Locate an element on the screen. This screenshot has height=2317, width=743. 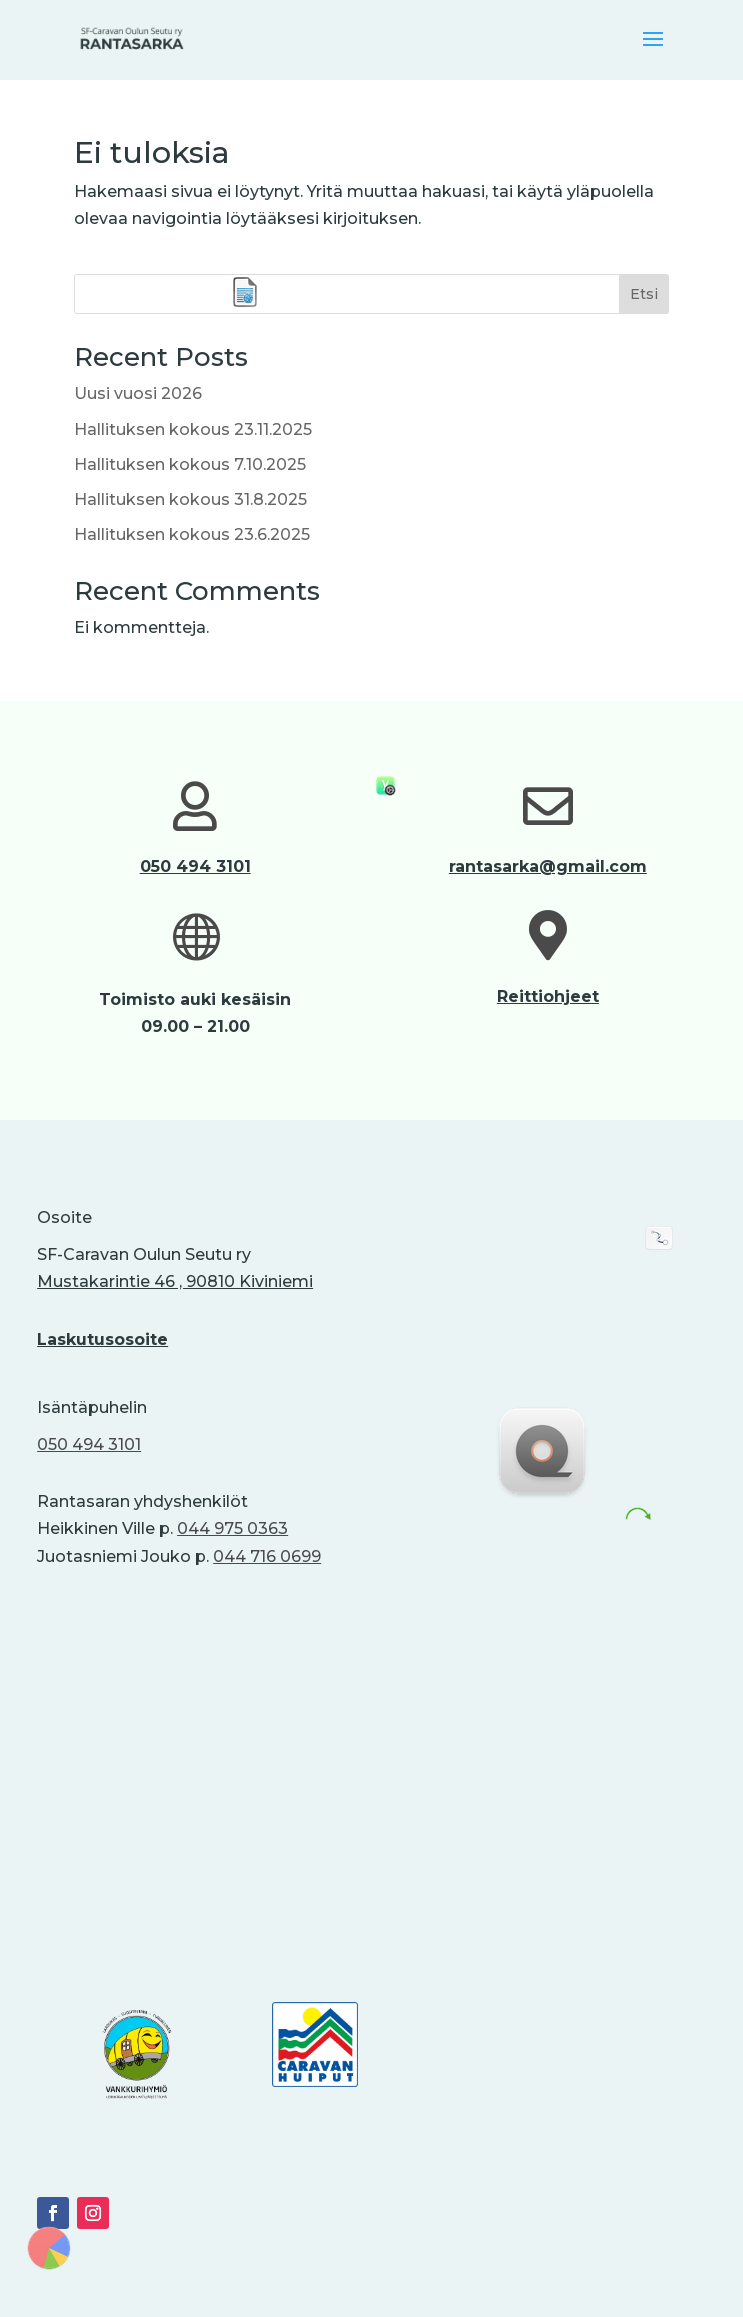
open disk usage analyzer is located at coordinates (49, 2248).